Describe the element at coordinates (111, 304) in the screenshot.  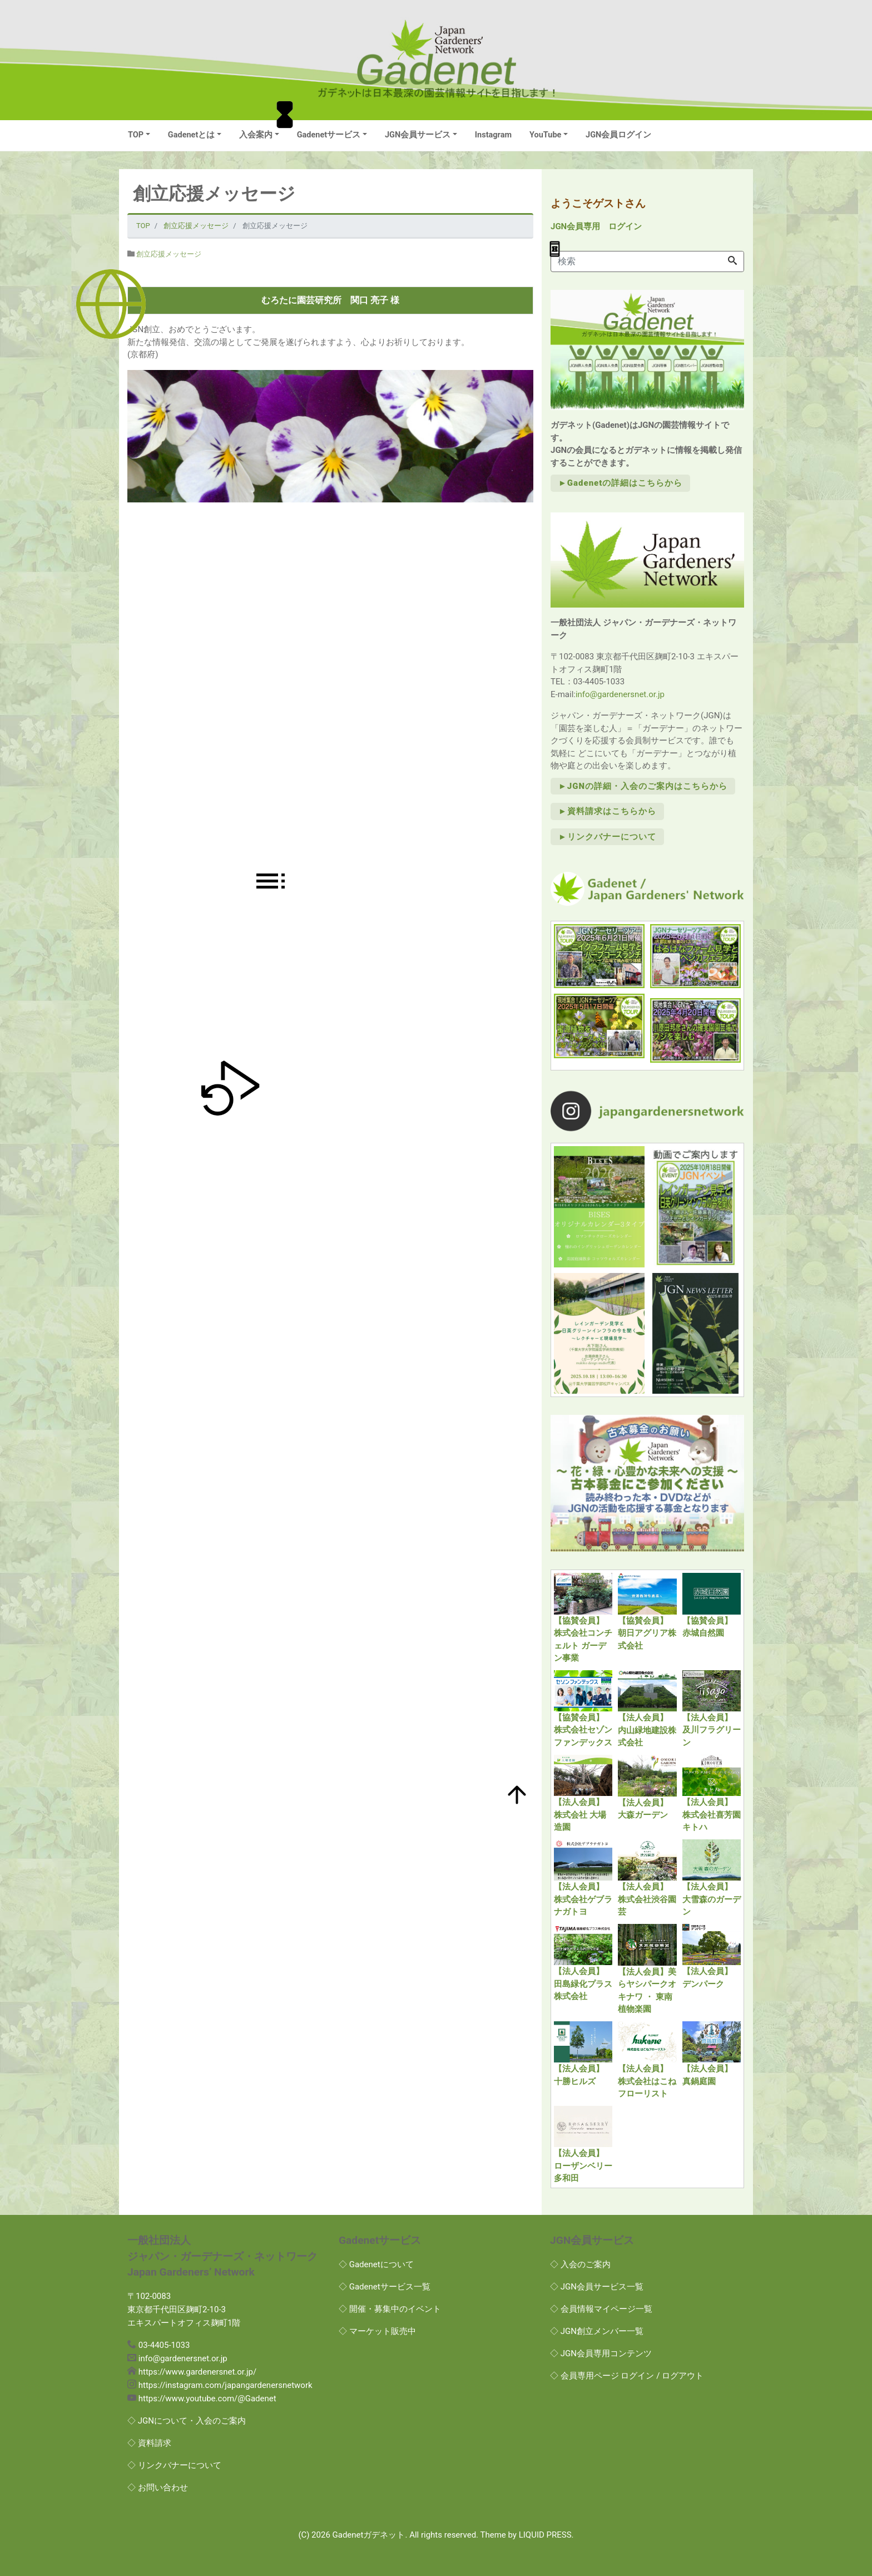
I see `switch to global or worldwide view` at that location.